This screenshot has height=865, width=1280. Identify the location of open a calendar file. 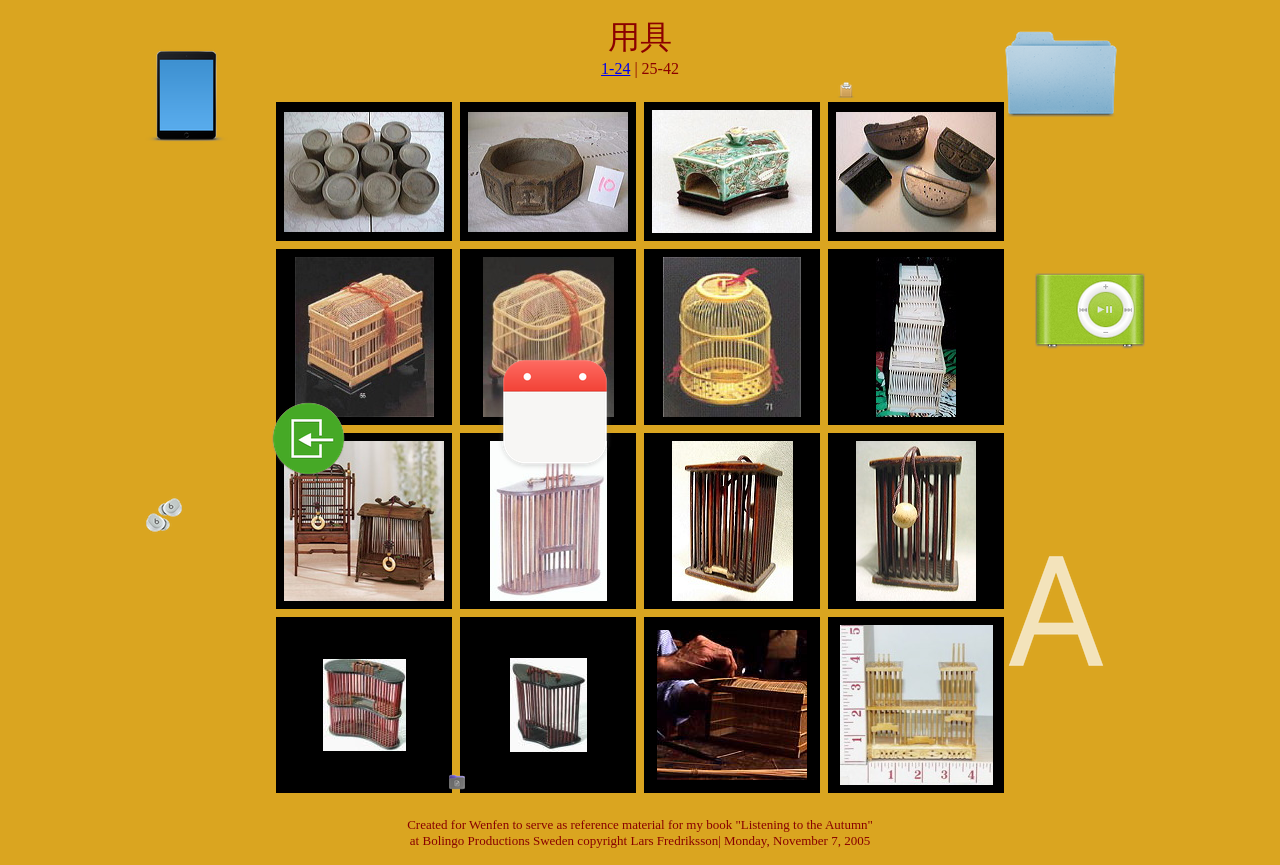
(555, 413).